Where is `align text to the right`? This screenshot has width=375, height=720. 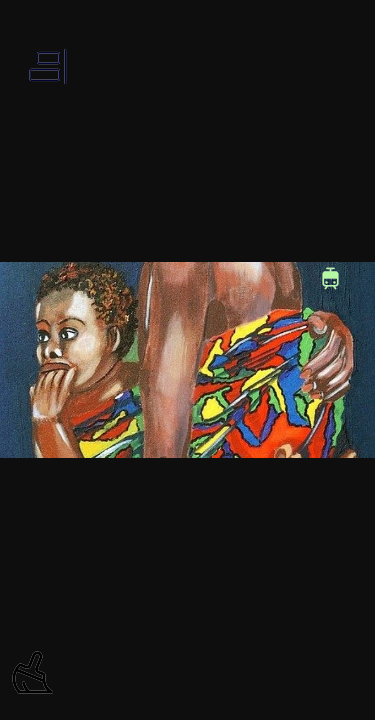
align text to the right is located at coordinates (48, 66).